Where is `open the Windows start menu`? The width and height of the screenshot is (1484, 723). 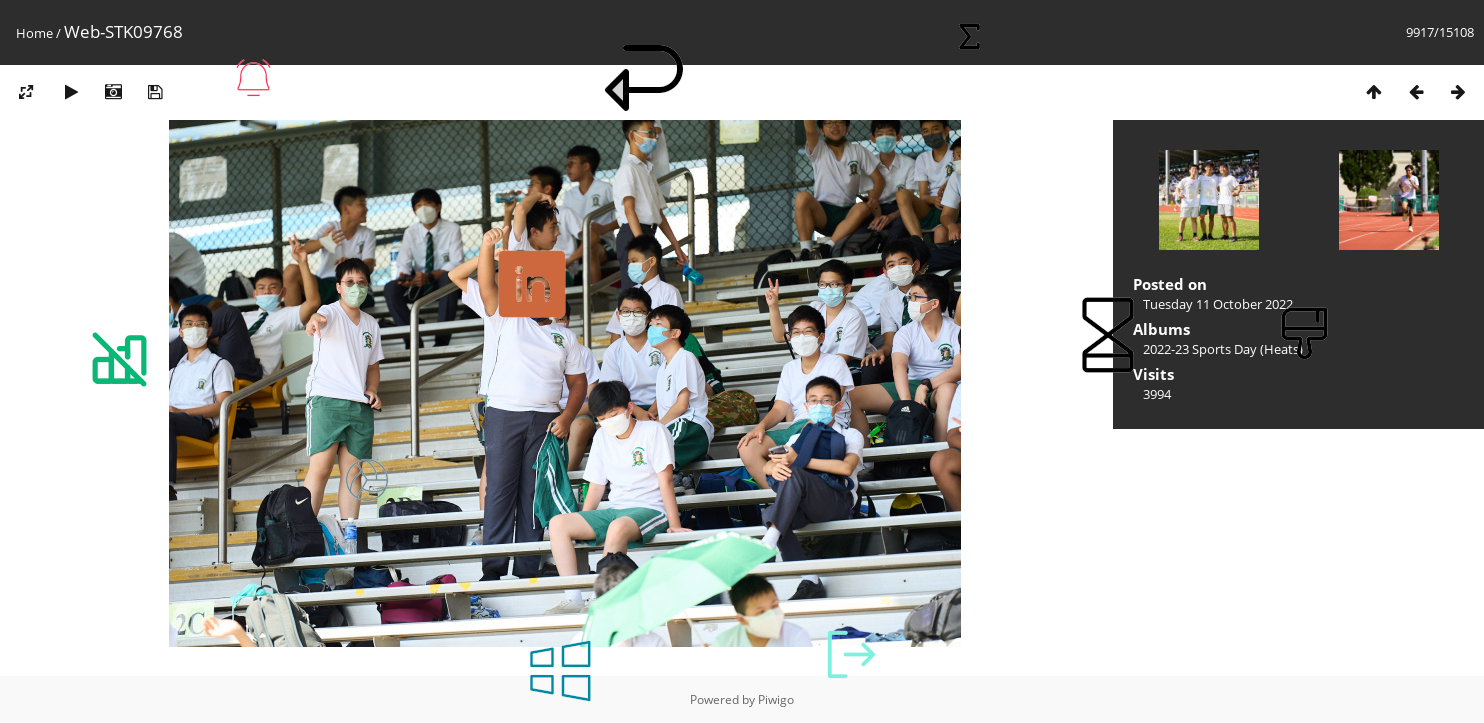
open the Windows start menu is located at coordinates (563, 671).